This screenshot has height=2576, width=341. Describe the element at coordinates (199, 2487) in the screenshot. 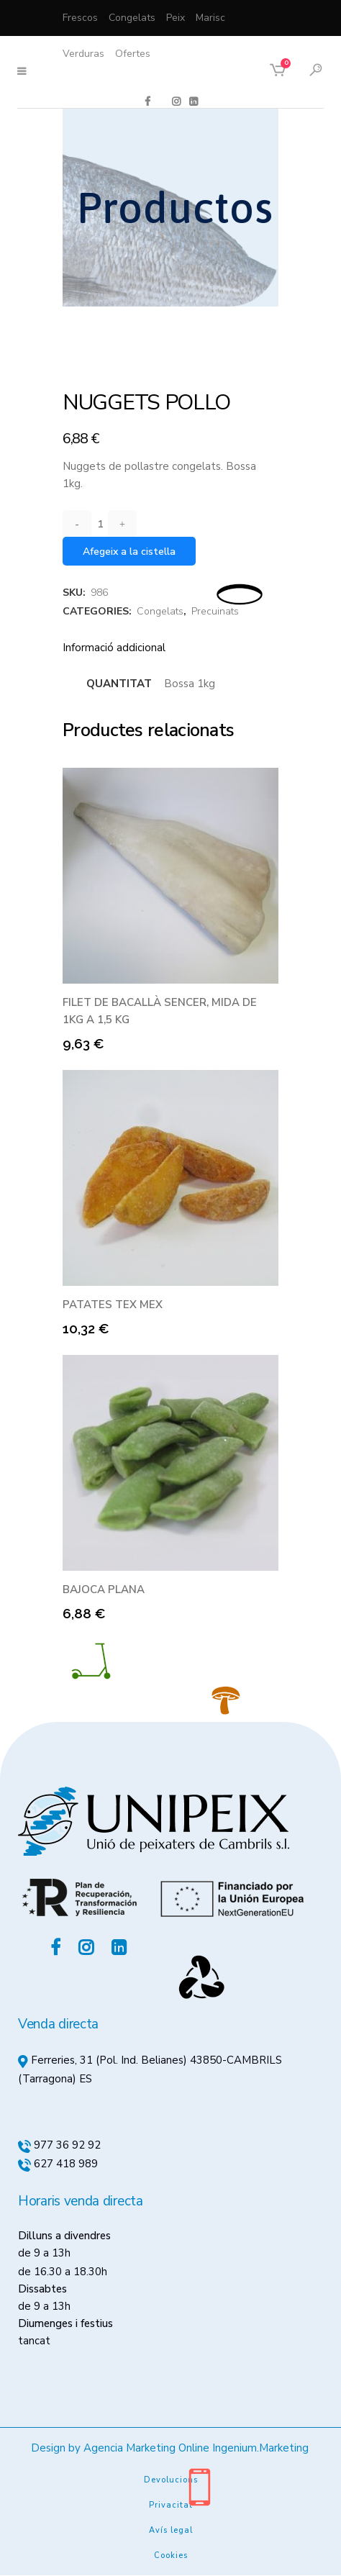

I see `indicates mobile device or smartphone compatibility` at that location.